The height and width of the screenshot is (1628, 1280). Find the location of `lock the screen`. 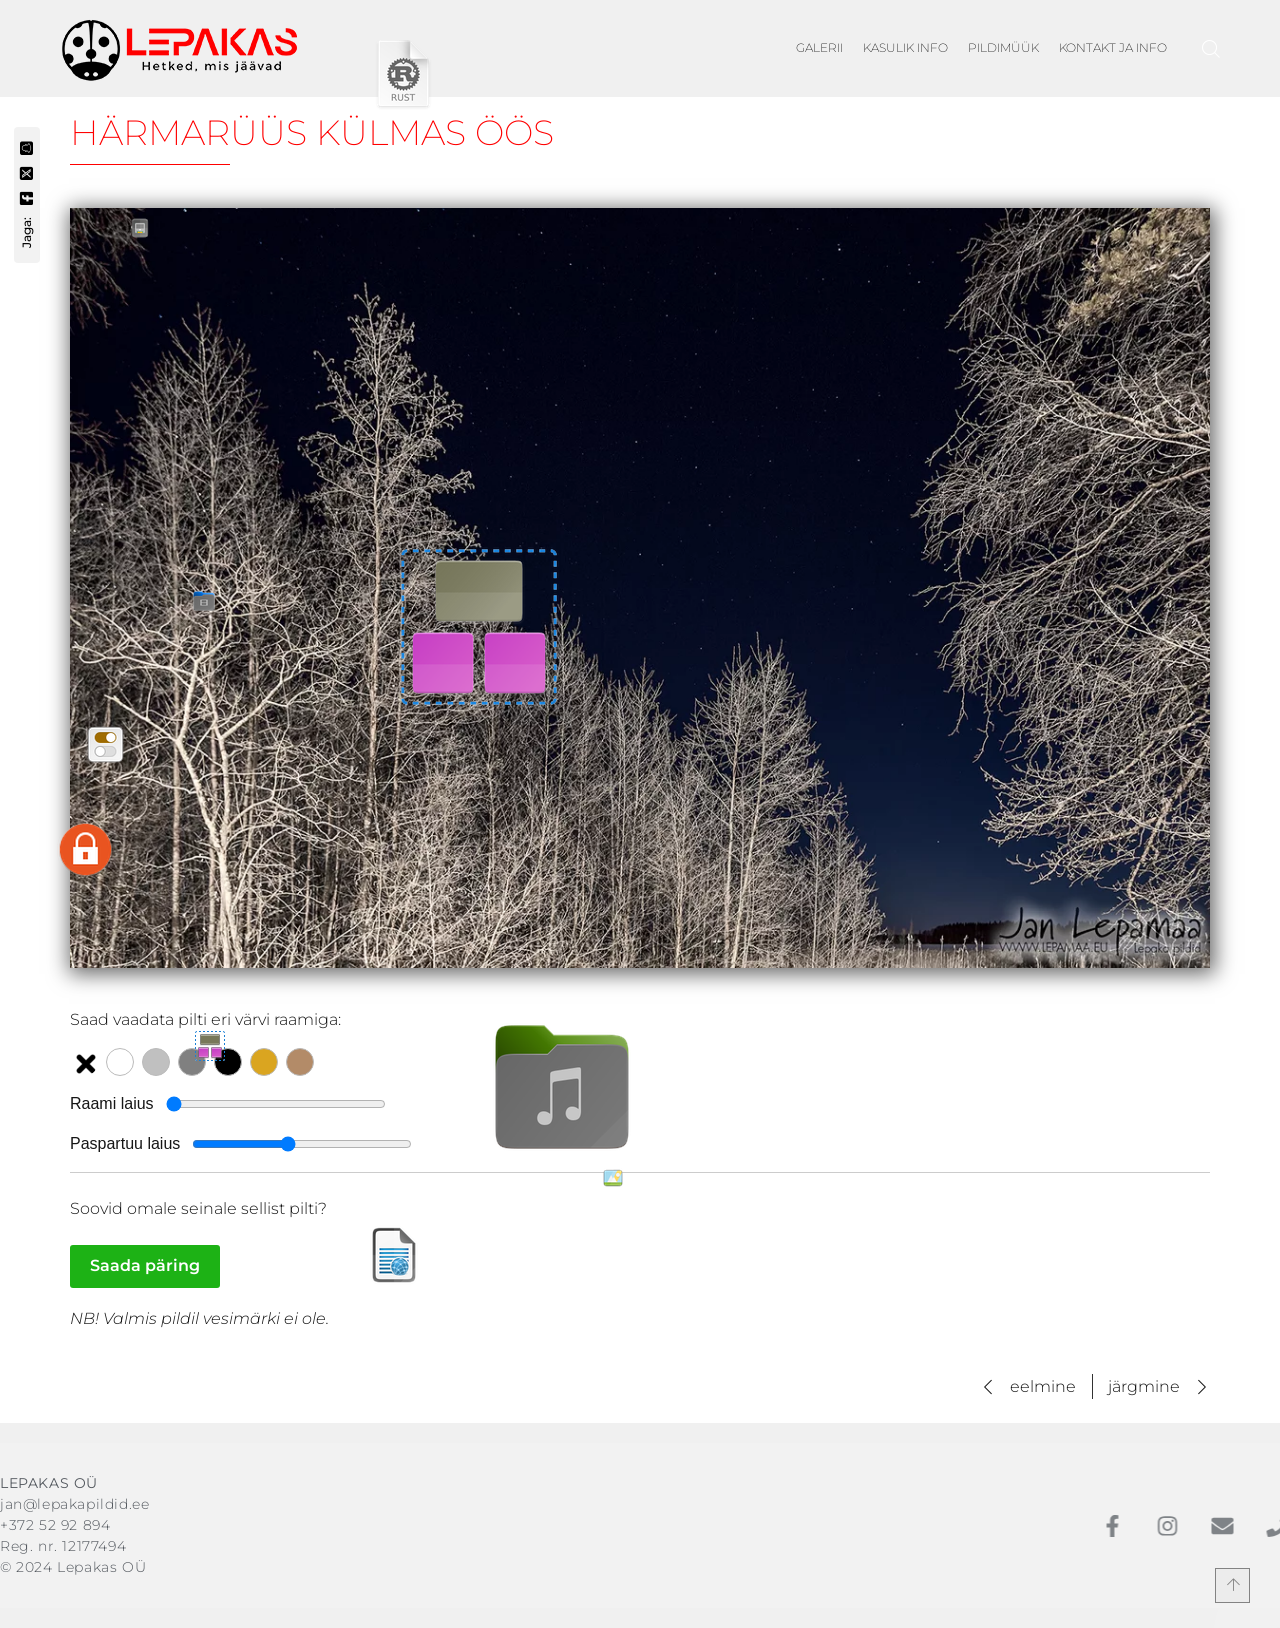

lock the screen is located at coordinates (85, 849).